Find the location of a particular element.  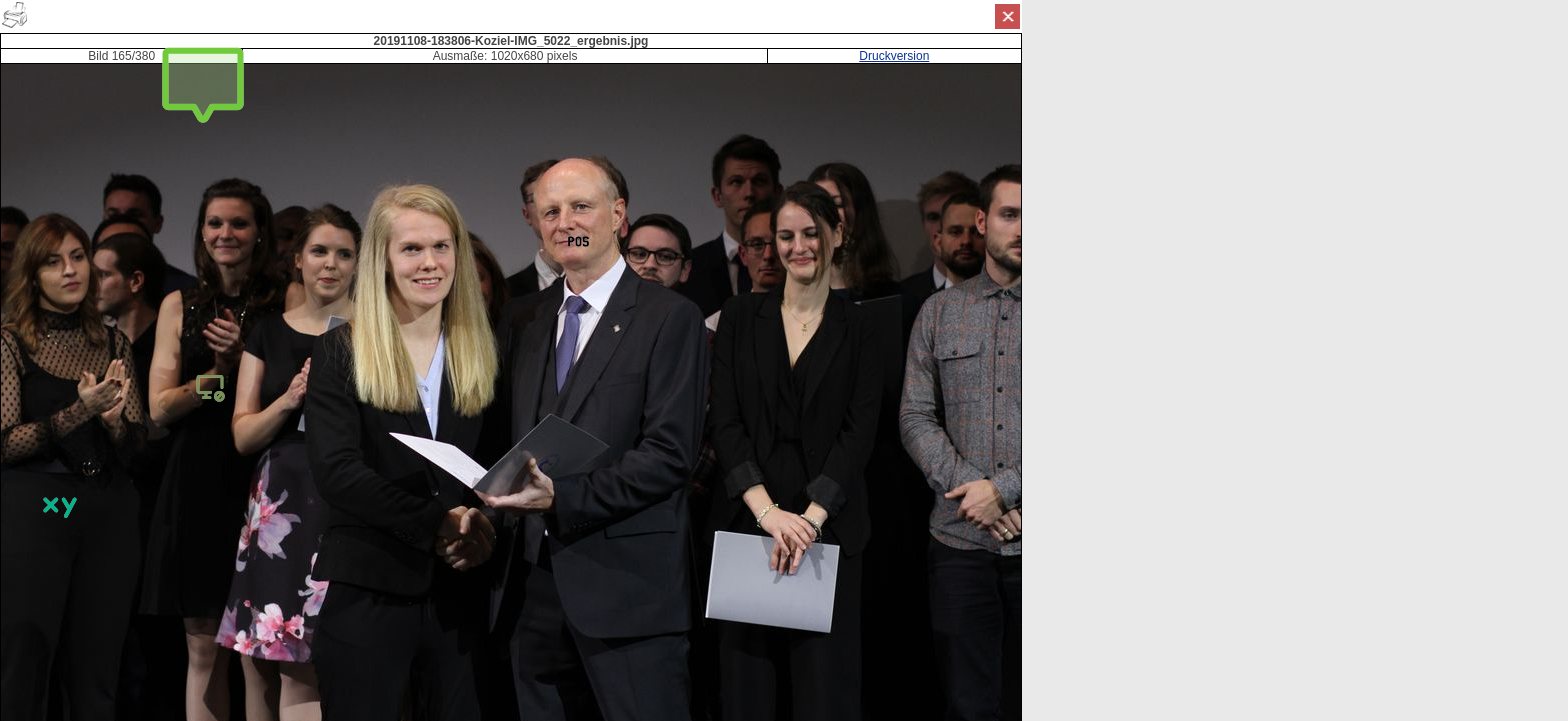

cancel or disconnect desktop device is located at coordinates (210, 387).